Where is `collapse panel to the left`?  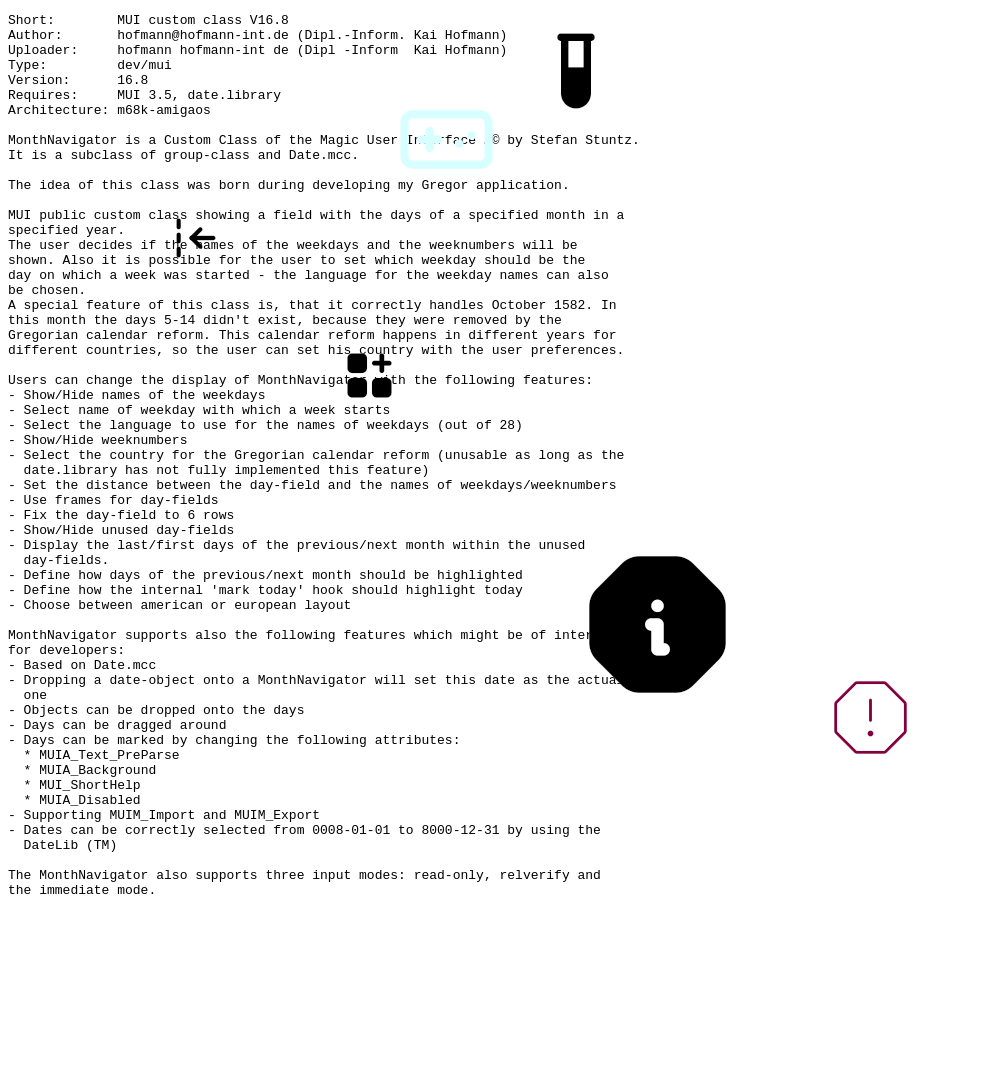
collapse panel to the left is located at coordinates (196, 238).